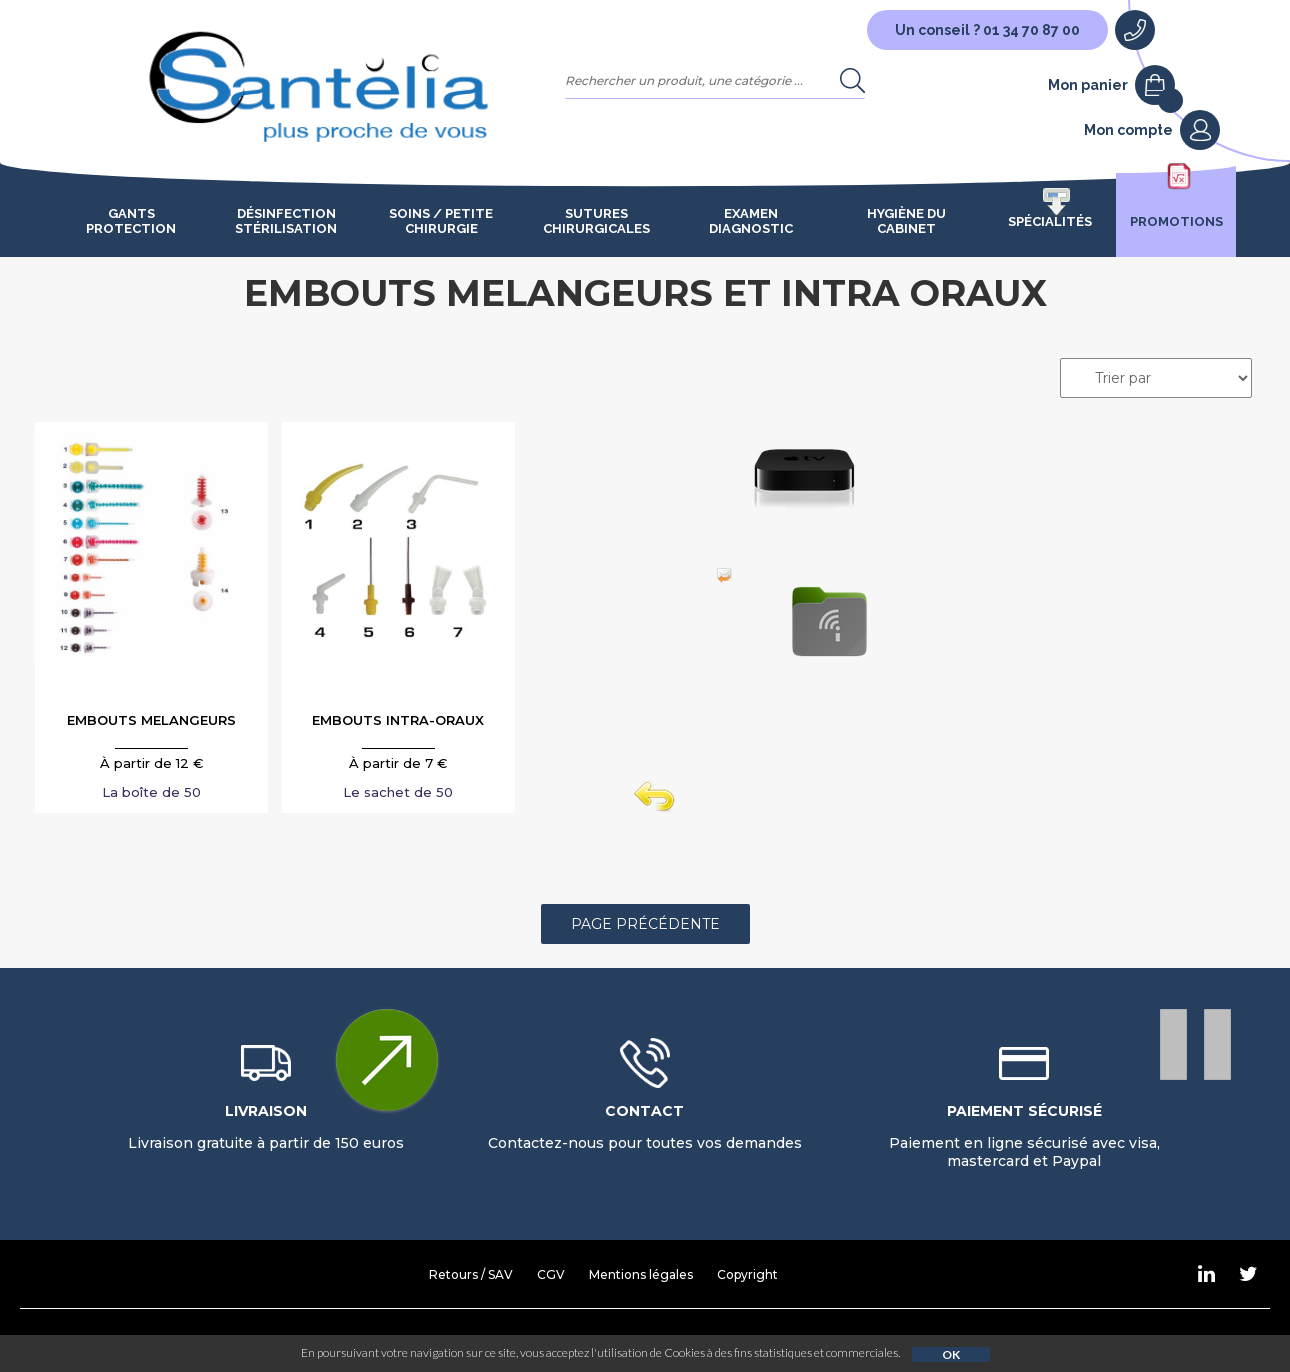 This screenshot has width=1290, height=1372. Describe the element at coordinates (1056, 201) in the screenshot. I see `access your downloads folder` at that location.